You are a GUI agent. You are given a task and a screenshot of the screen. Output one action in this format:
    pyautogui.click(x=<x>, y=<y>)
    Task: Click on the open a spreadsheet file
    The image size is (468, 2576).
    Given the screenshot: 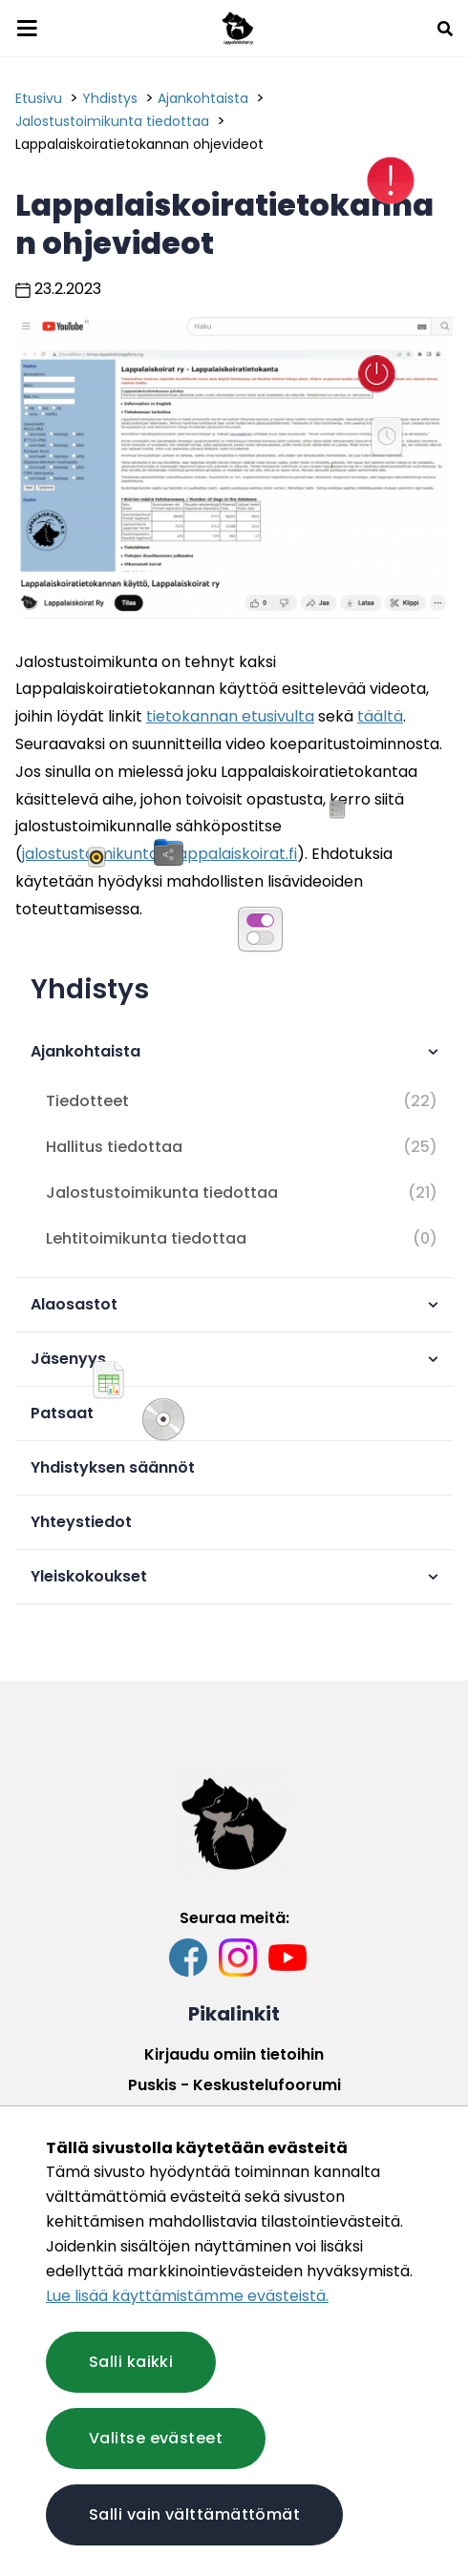 What is the action you would take?
    pyautogui.click(x=108, y=1379)
    